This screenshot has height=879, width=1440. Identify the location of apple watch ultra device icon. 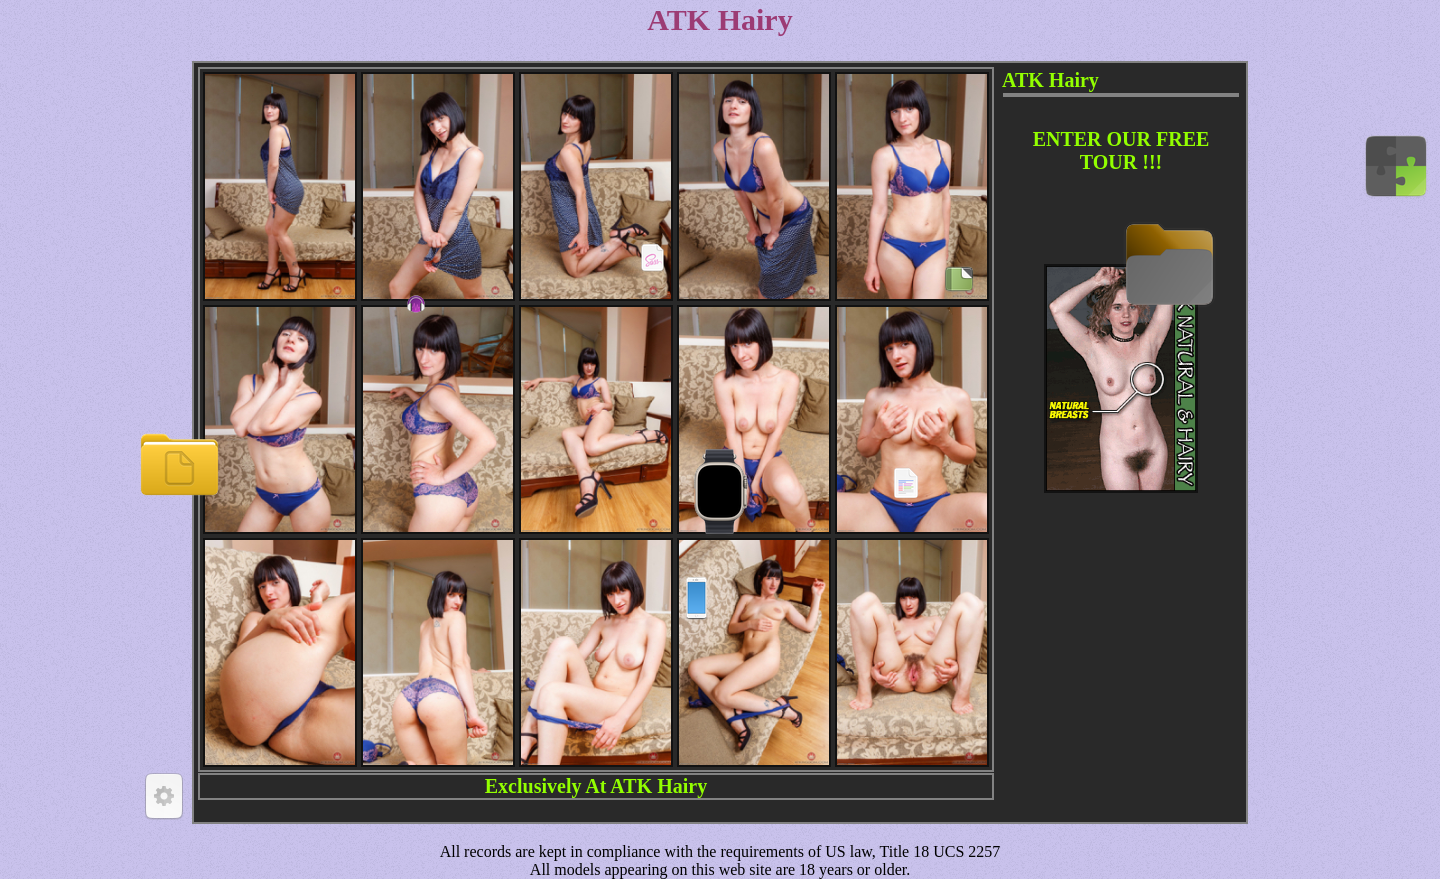
(719, 491).